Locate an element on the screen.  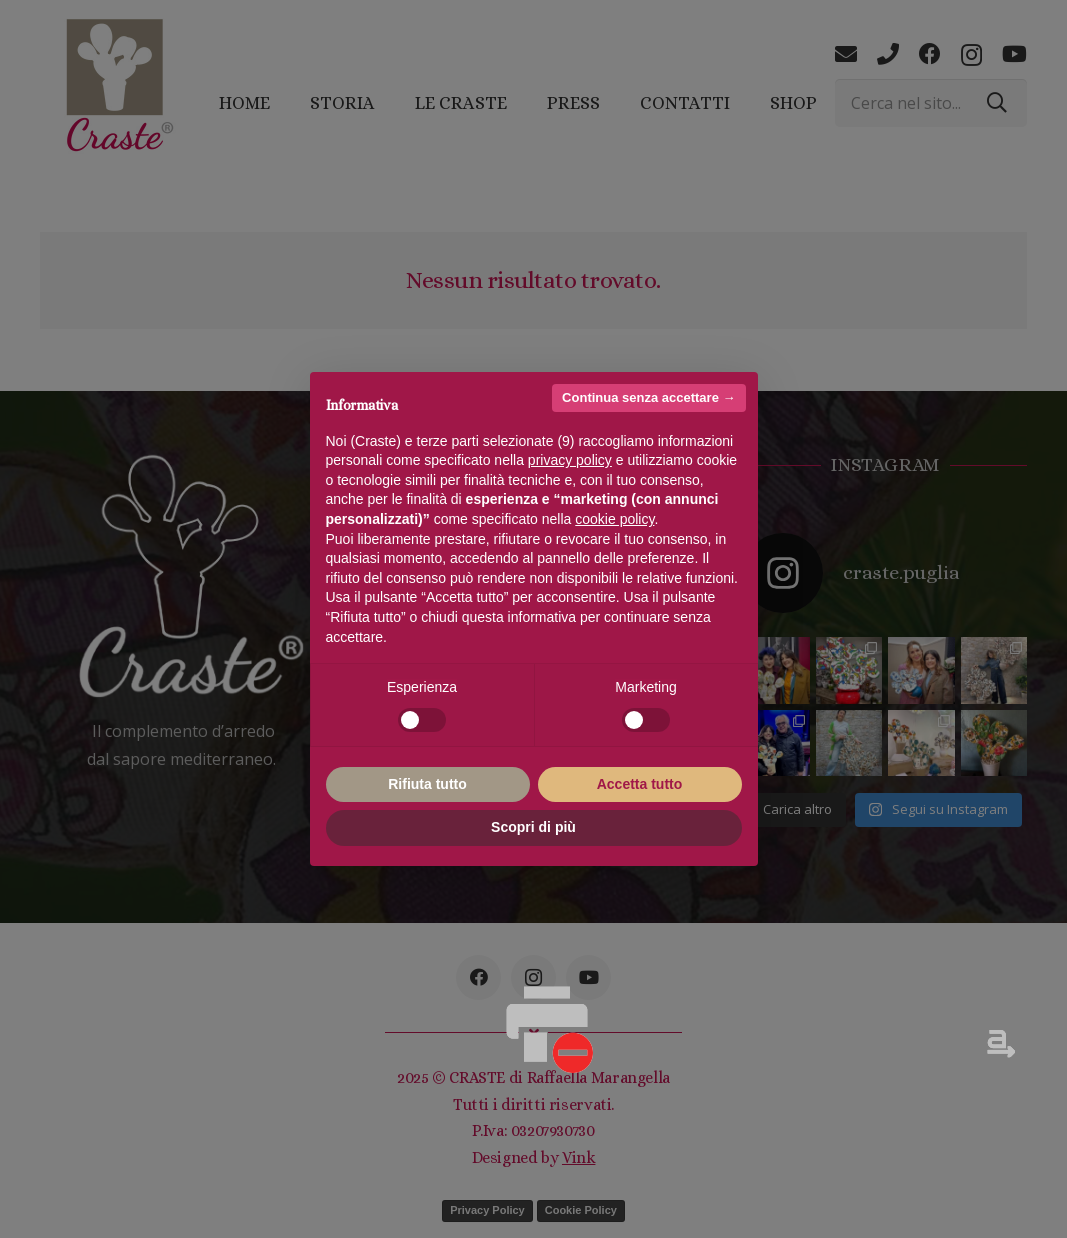
indicates a printer error or malfunction is located at coordinates (547, 1027).